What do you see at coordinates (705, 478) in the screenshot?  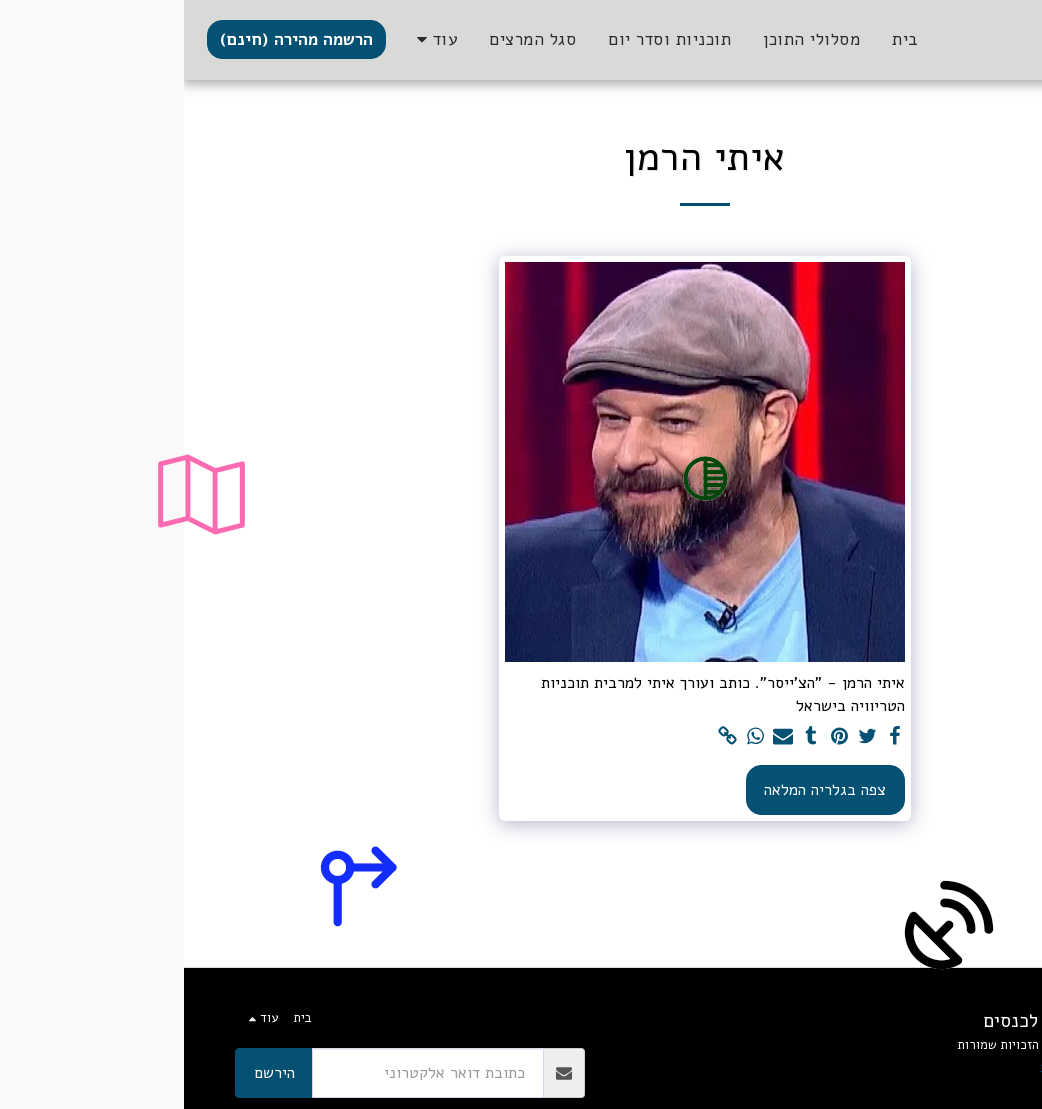 I see `adjust blur or focus settings` at bounding box center [705, 478].